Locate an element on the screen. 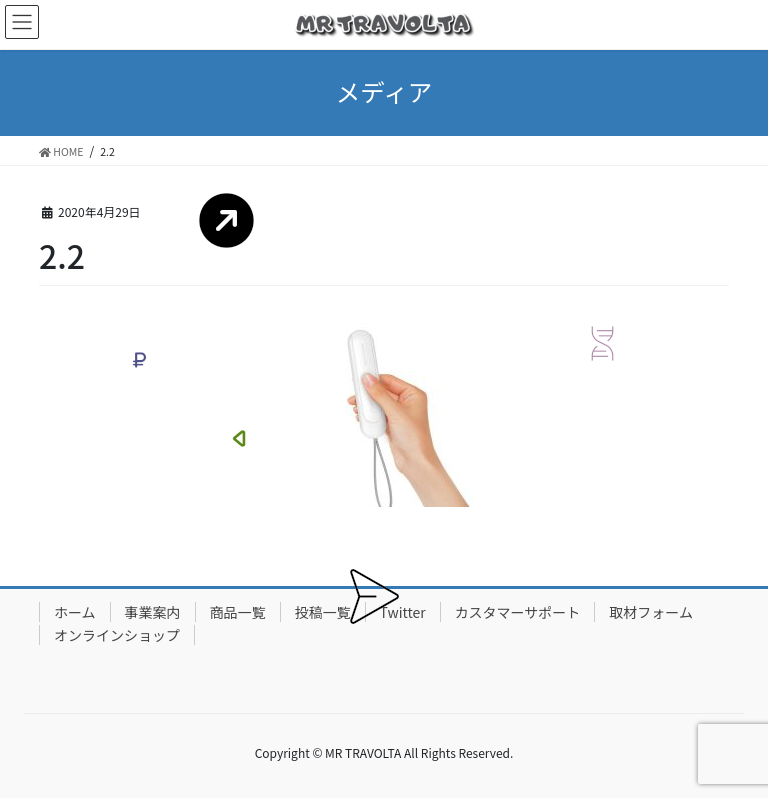  go back to the previous screen is located at coordinates (240, 438).